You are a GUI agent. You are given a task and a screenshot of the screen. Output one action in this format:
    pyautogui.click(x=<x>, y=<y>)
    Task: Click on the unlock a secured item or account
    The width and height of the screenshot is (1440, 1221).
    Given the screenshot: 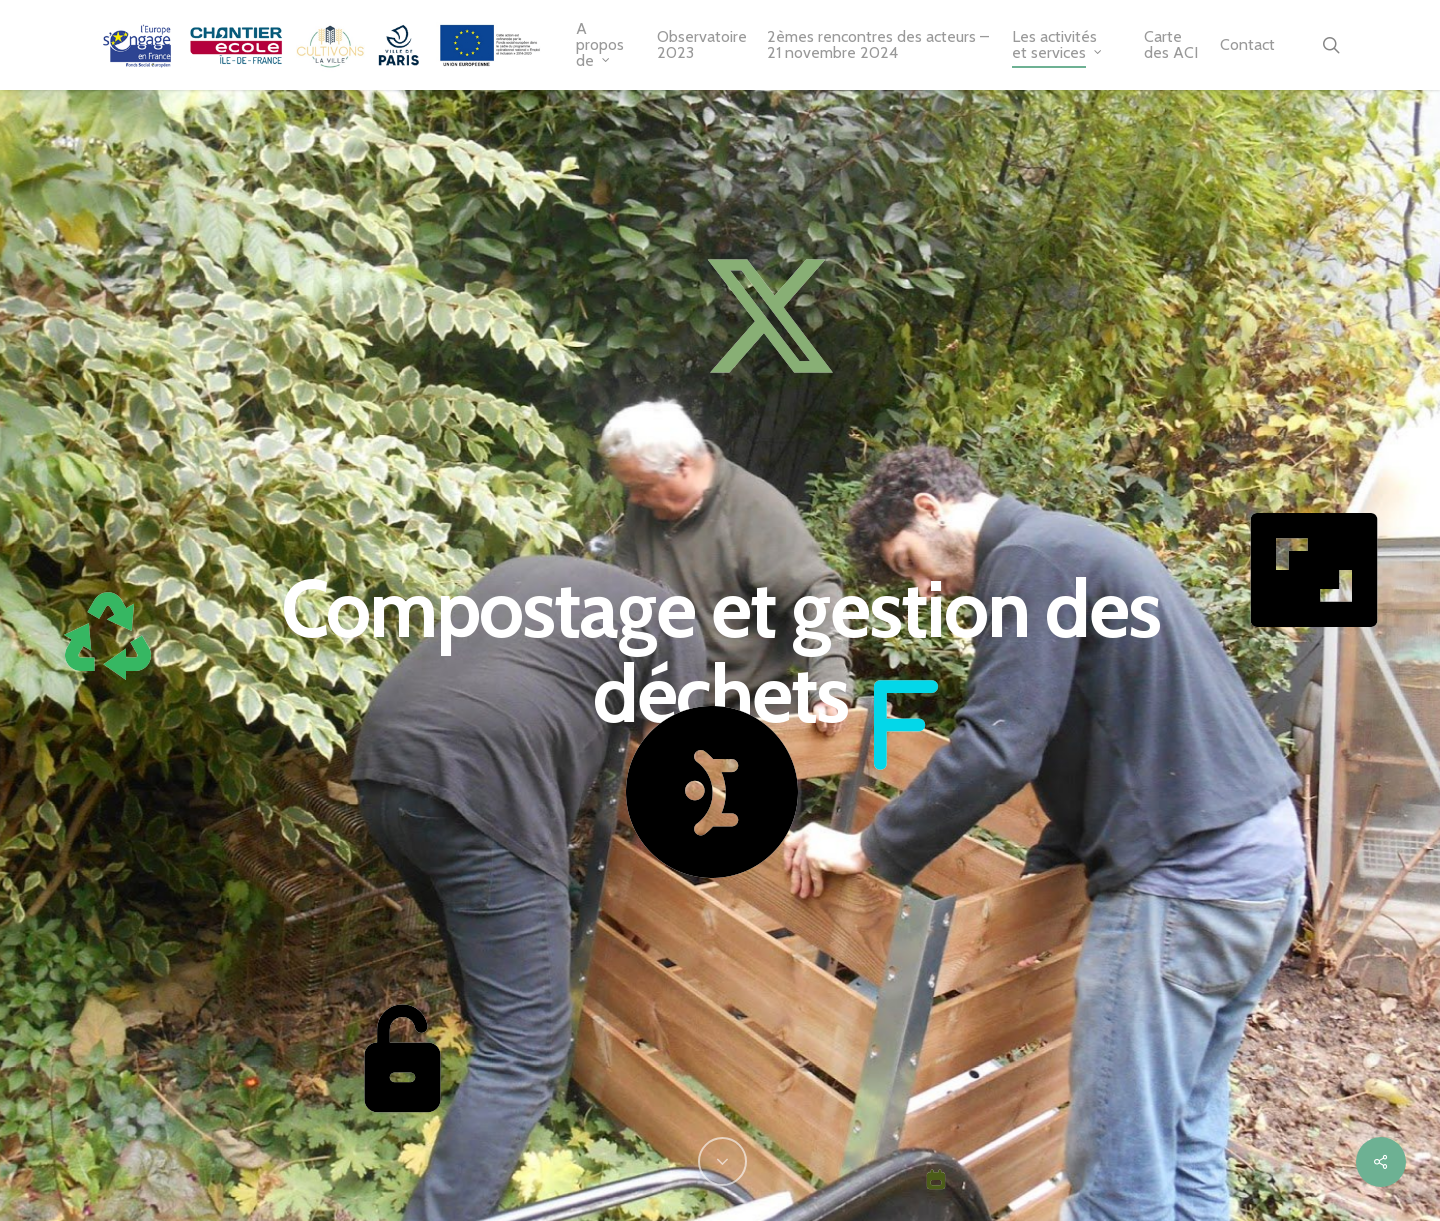 What is the action you would take?
    pyautogui.click(x=402, y=1061)
    